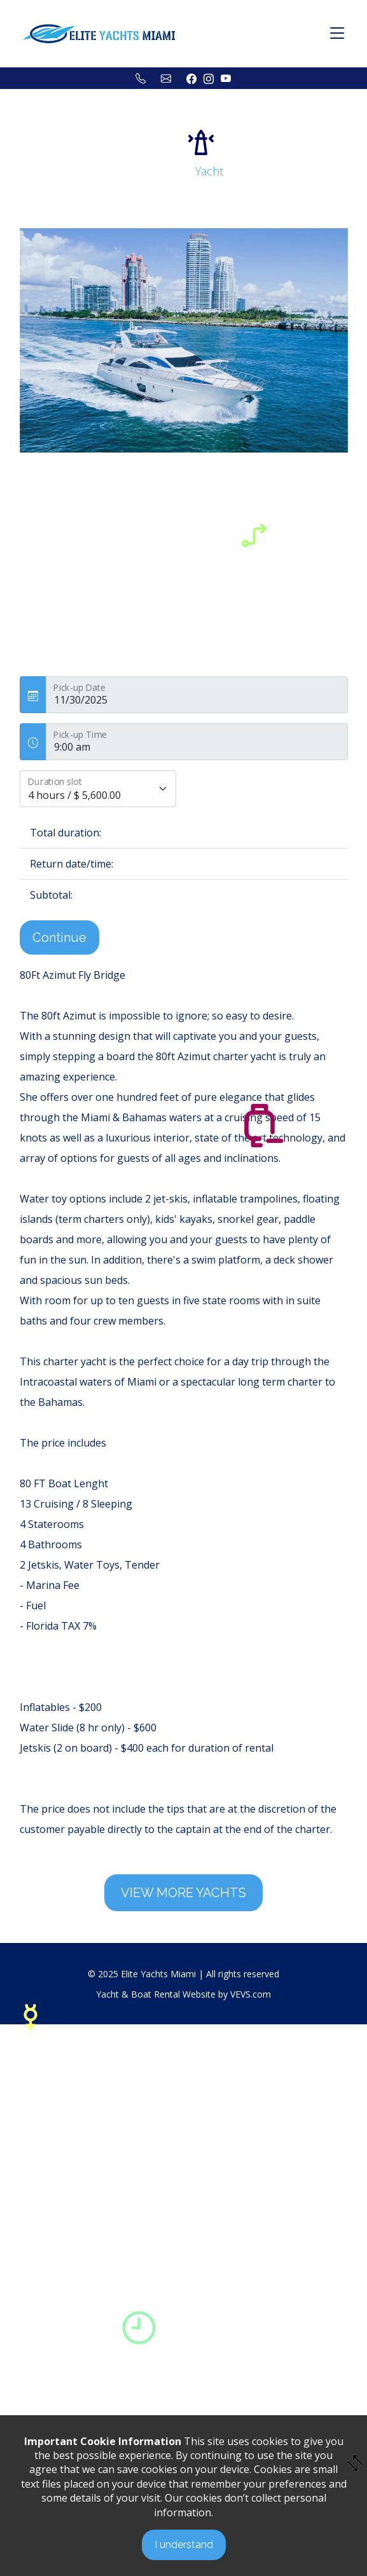 The height and width of the screenshot is (2576, 367). I want to click on follow a guided path or tutorial, so click(254, 535).